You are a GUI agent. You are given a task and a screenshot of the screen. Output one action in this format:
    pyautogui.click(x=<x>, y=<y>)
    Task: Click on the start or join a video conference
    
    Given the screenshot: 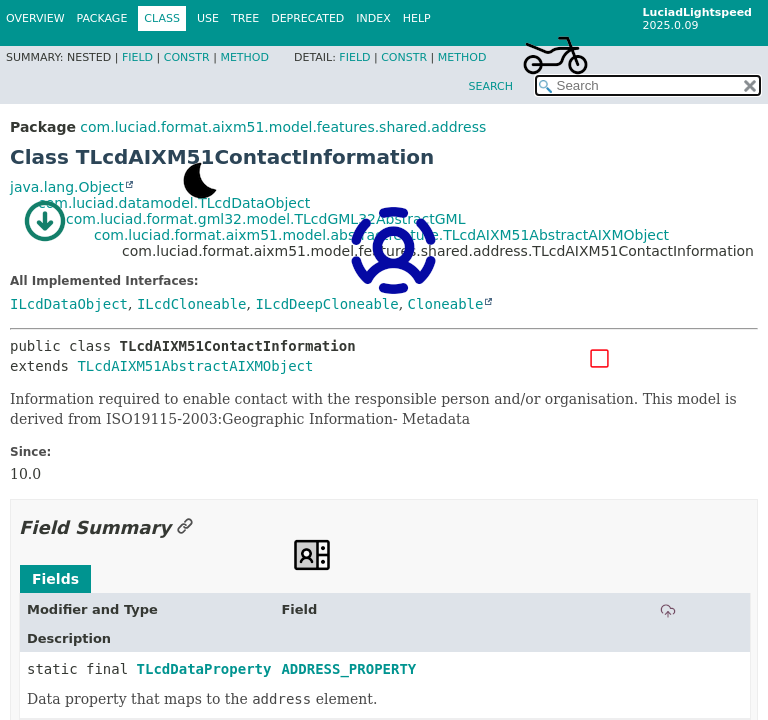 What is the action you would take?
    pyautogui.click(x=312, y=555)
    